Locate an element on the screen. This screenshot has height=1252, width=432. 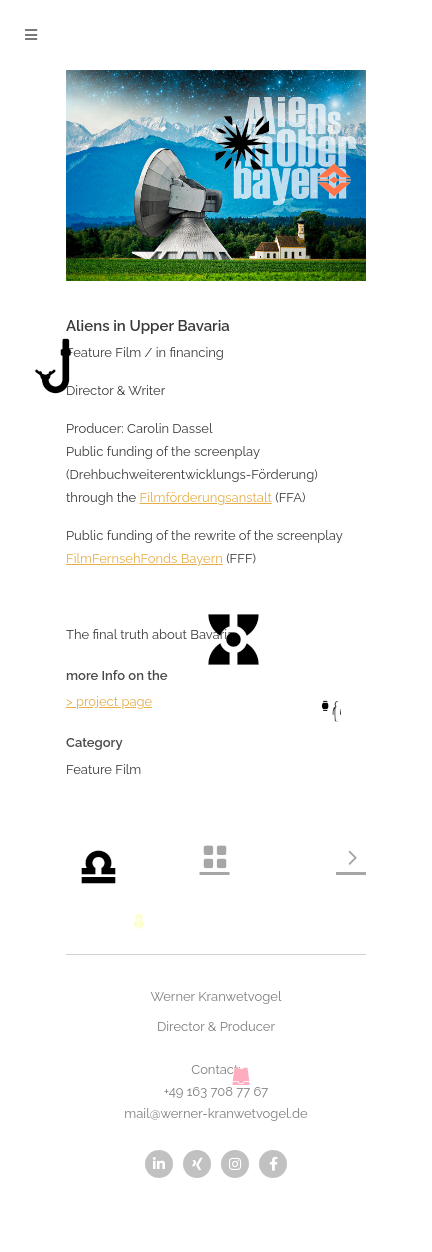
religious or faith-based game element is located at coordinates (139, 921).